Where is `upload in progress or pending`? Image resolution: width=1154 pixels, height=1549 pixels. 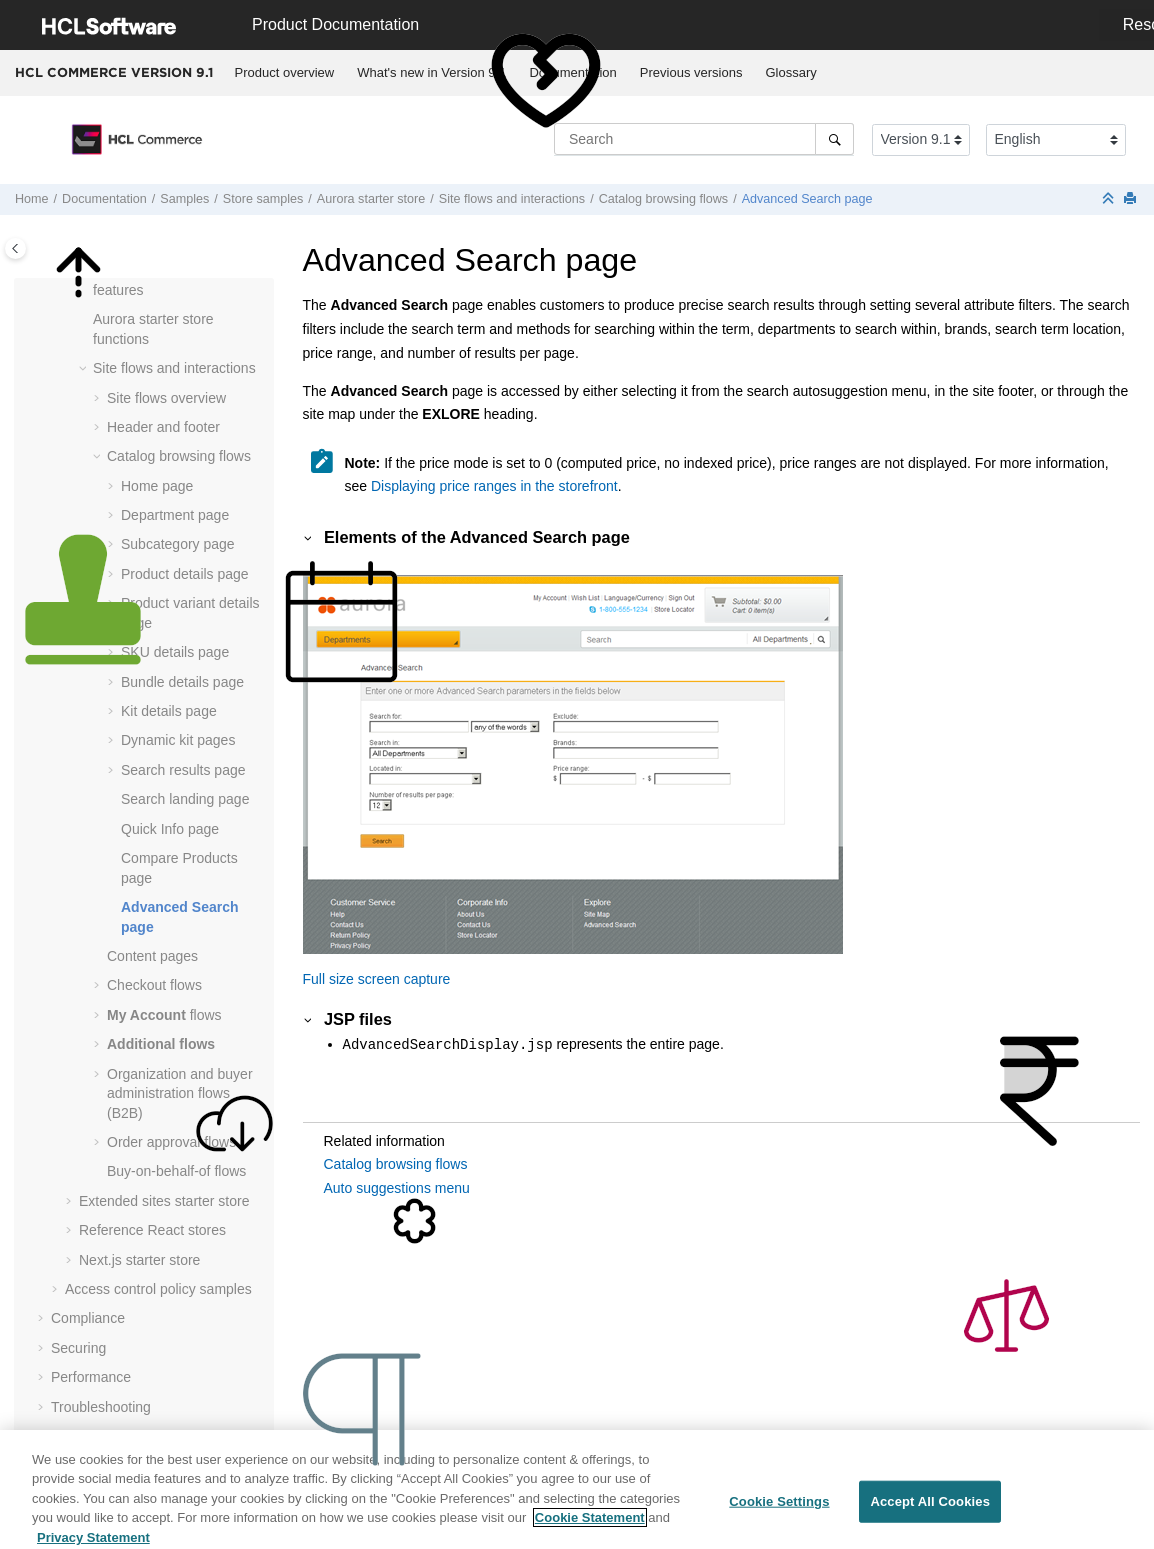
upload in progress or pending is located at coordinates (78, 272).